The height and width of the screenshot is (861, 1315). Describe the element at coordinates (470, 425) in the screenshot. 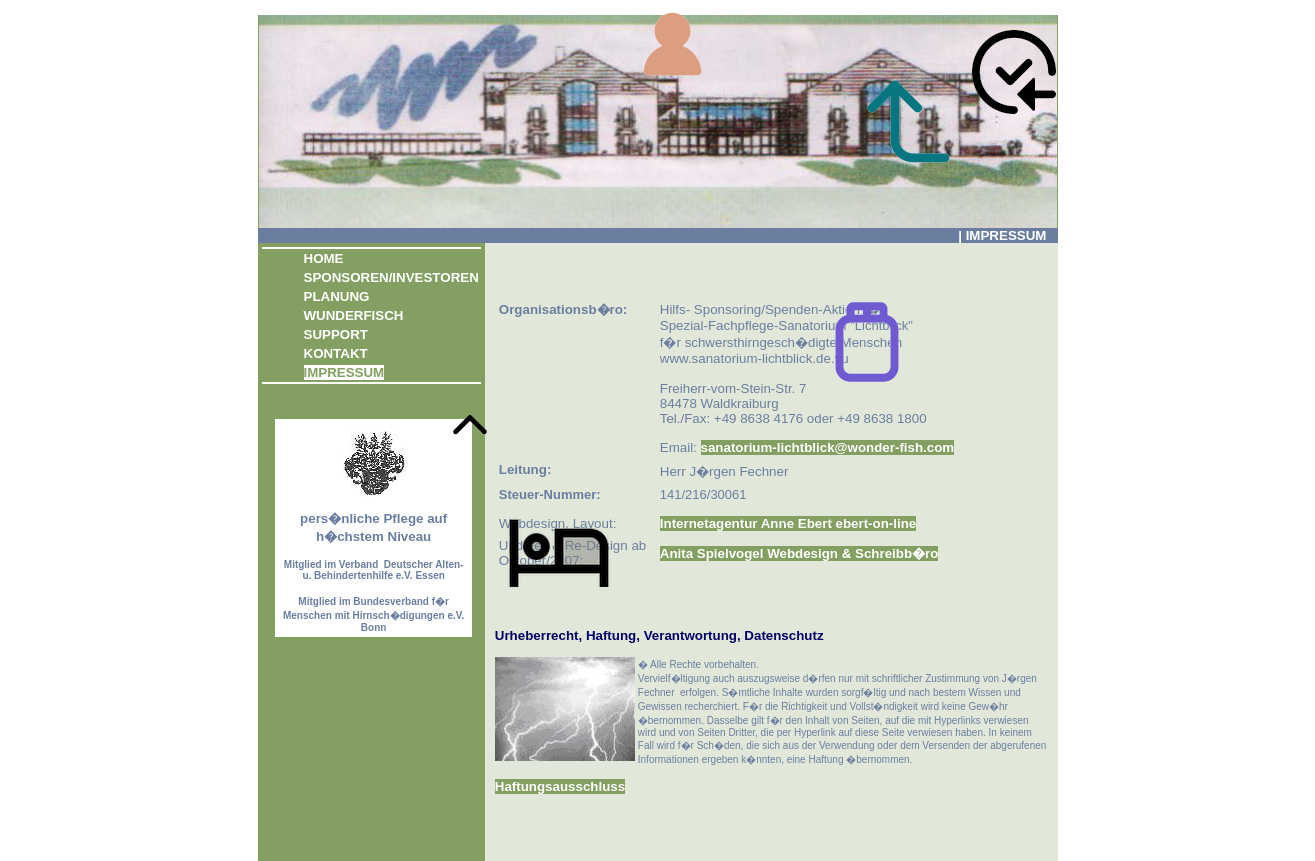

I see `collapse an expanded section` at that location.